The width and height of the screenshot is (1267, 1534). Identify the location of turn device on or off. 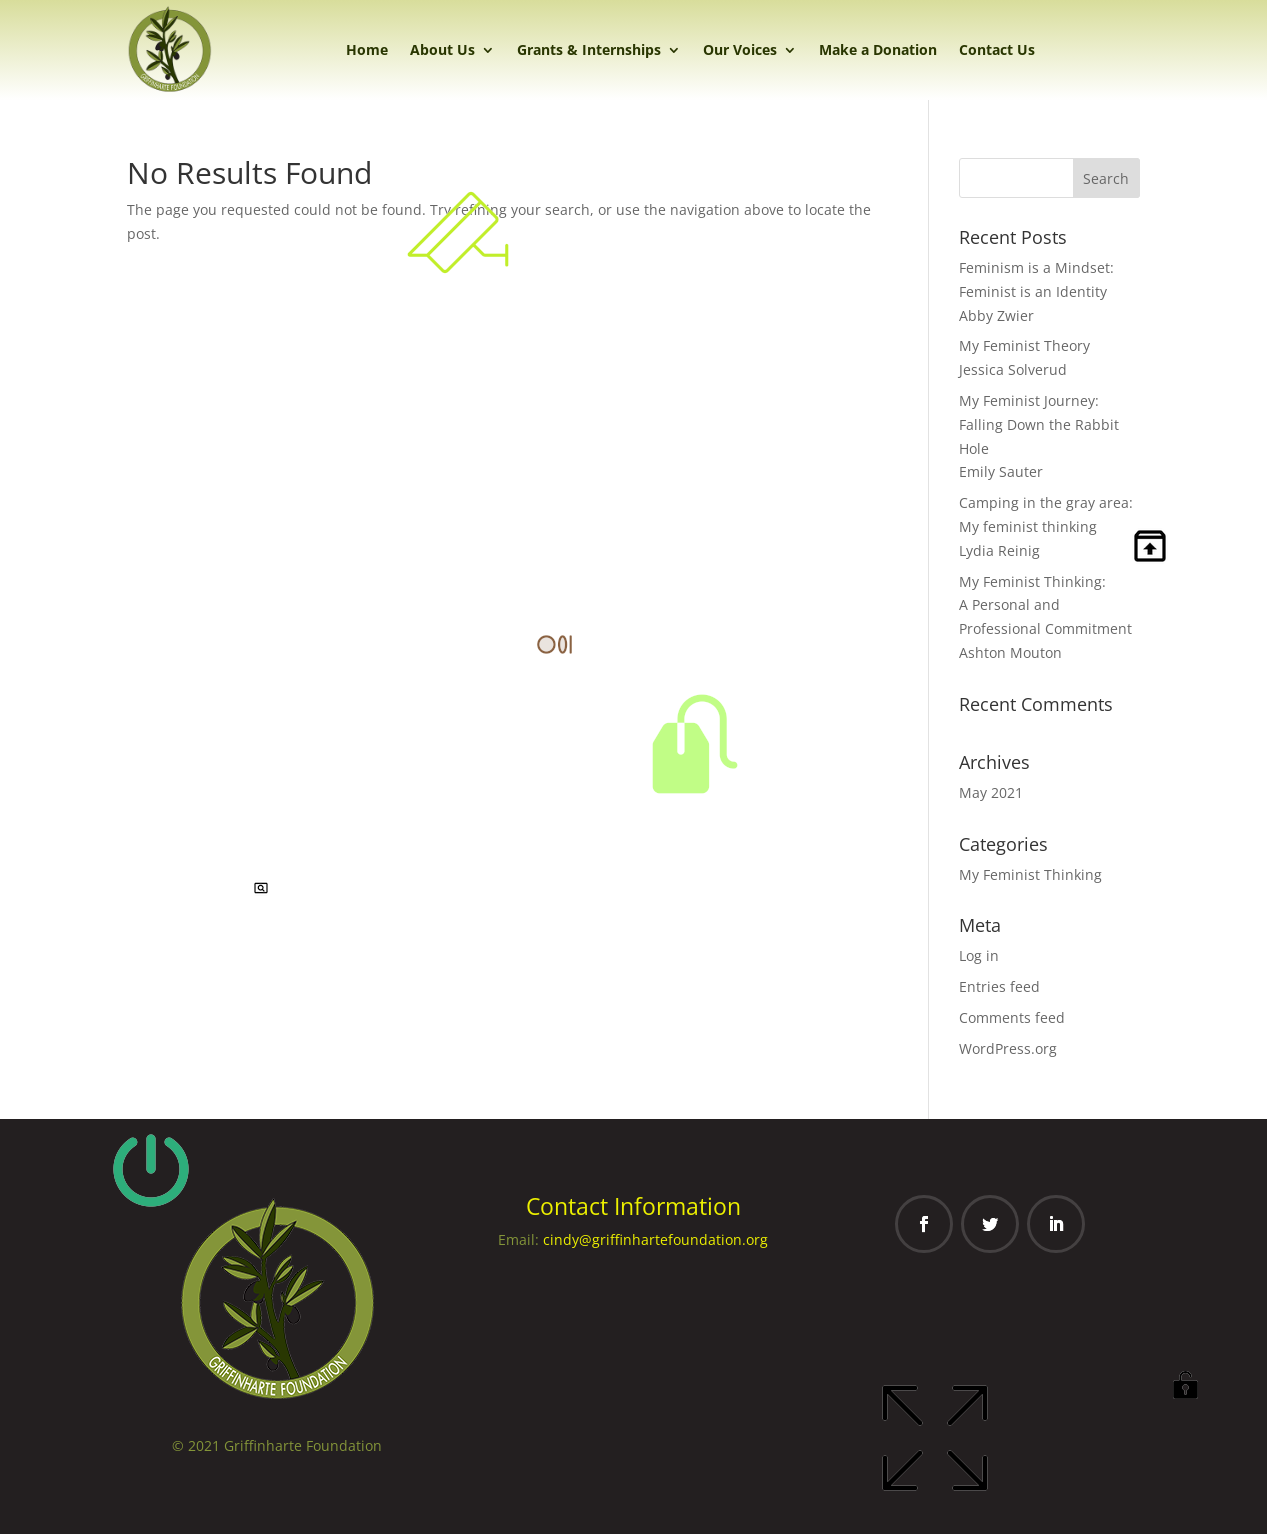
(151, 1169).